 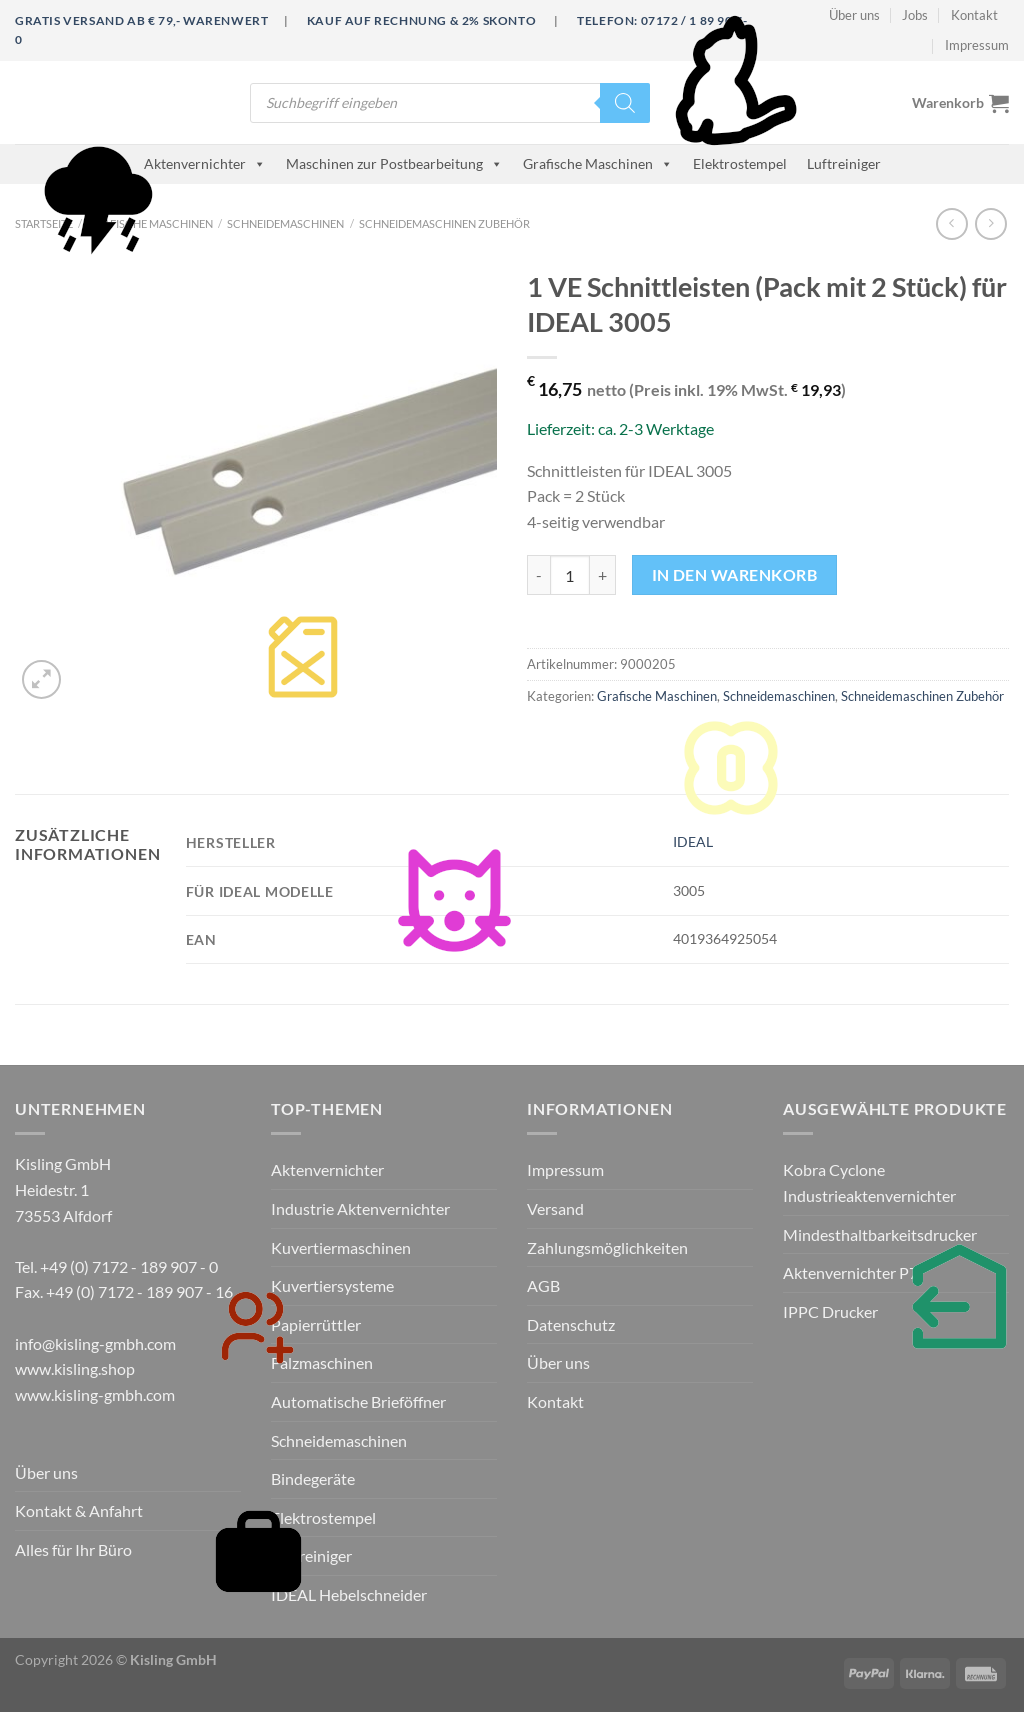 What do you see at coordinates (454, 900) in the screenshot?
I see `view pet or animal-related content` at bounding box center [454, 900].